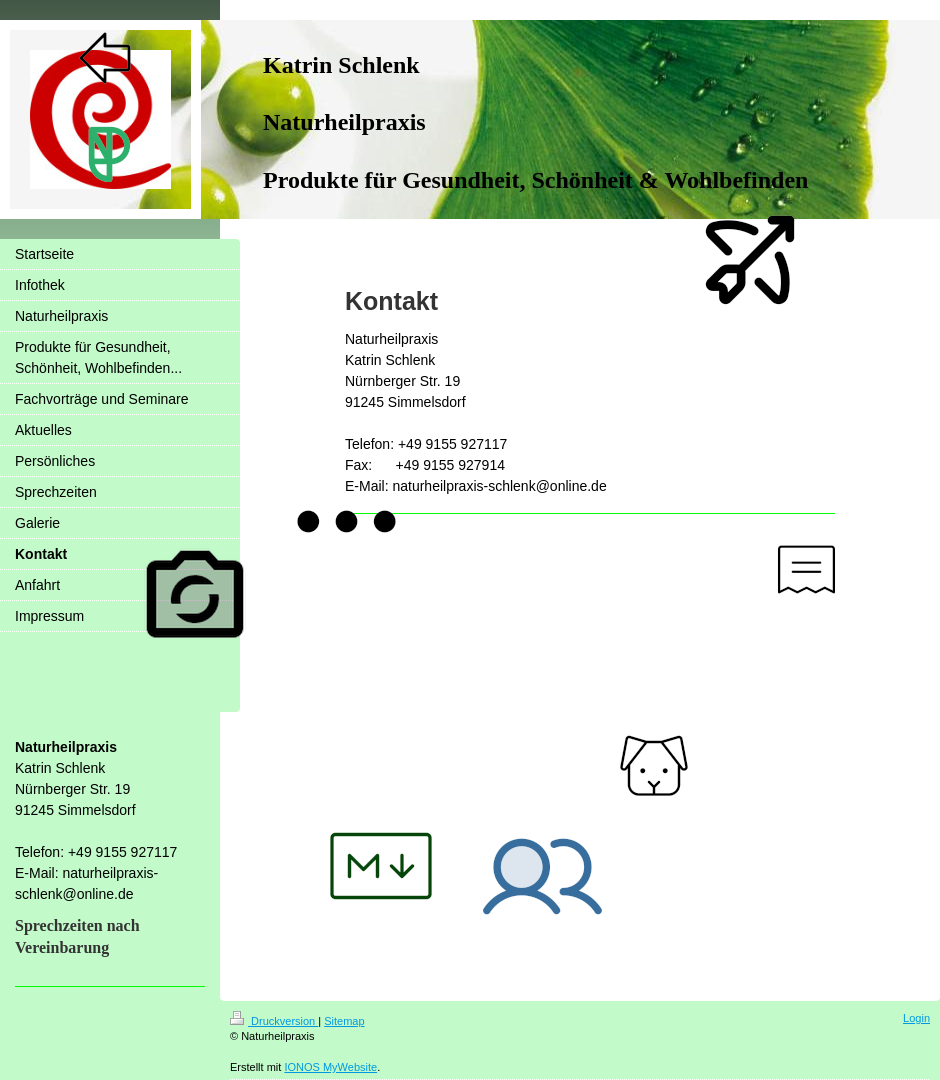  What do you see at coordinates (195, 599) in the screenshot?
I see `access party mode camera effects` at bounding box center [195, 599].